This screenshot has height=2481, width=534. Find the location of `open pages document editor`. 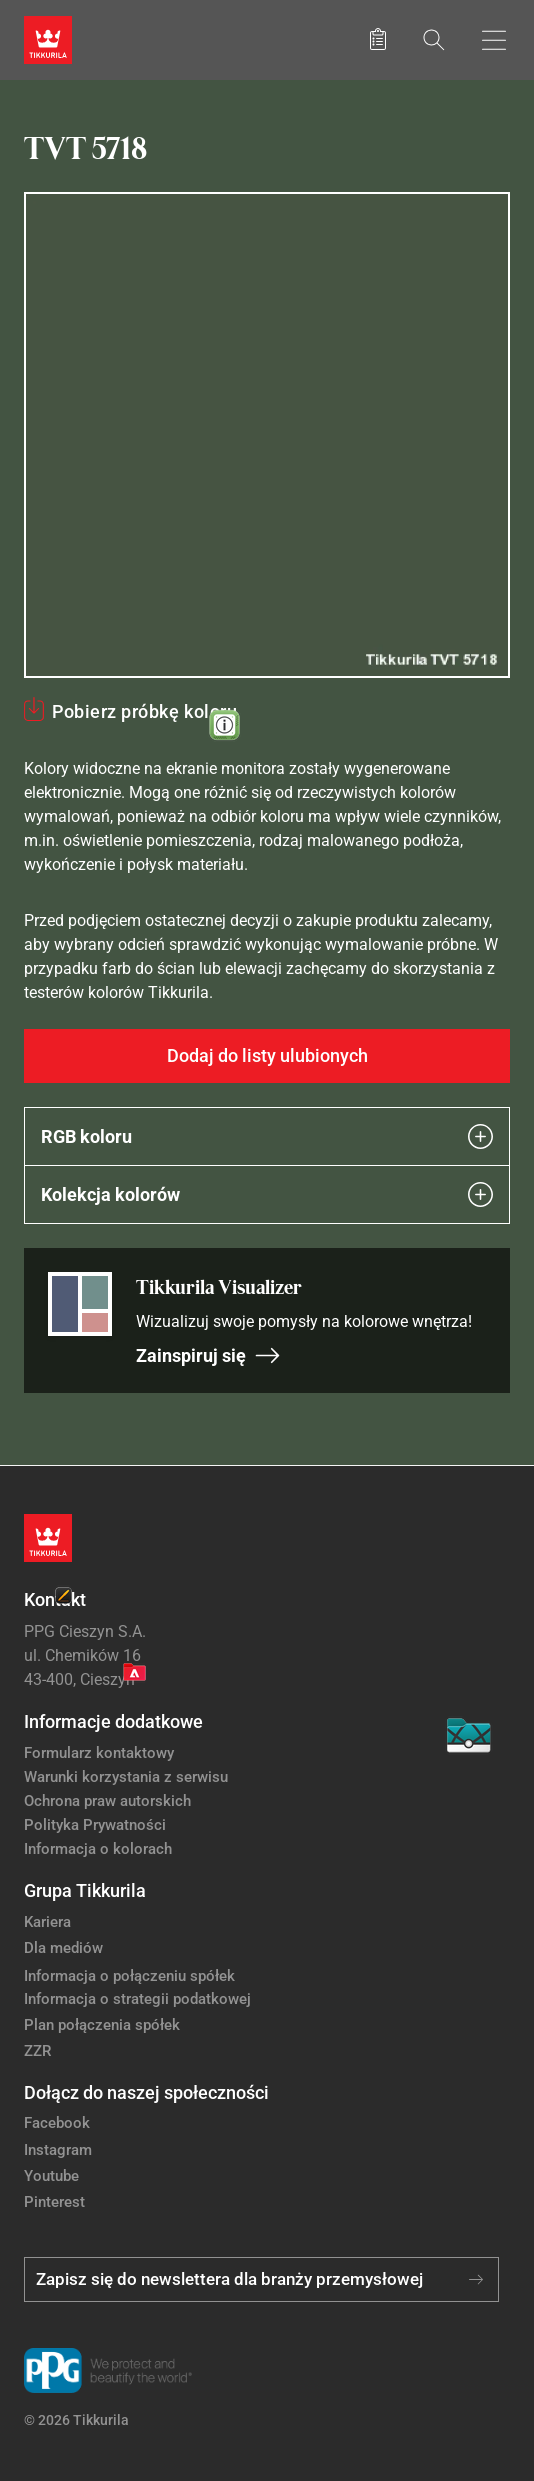

open pages document editor is located at coordinates (63, 1595).